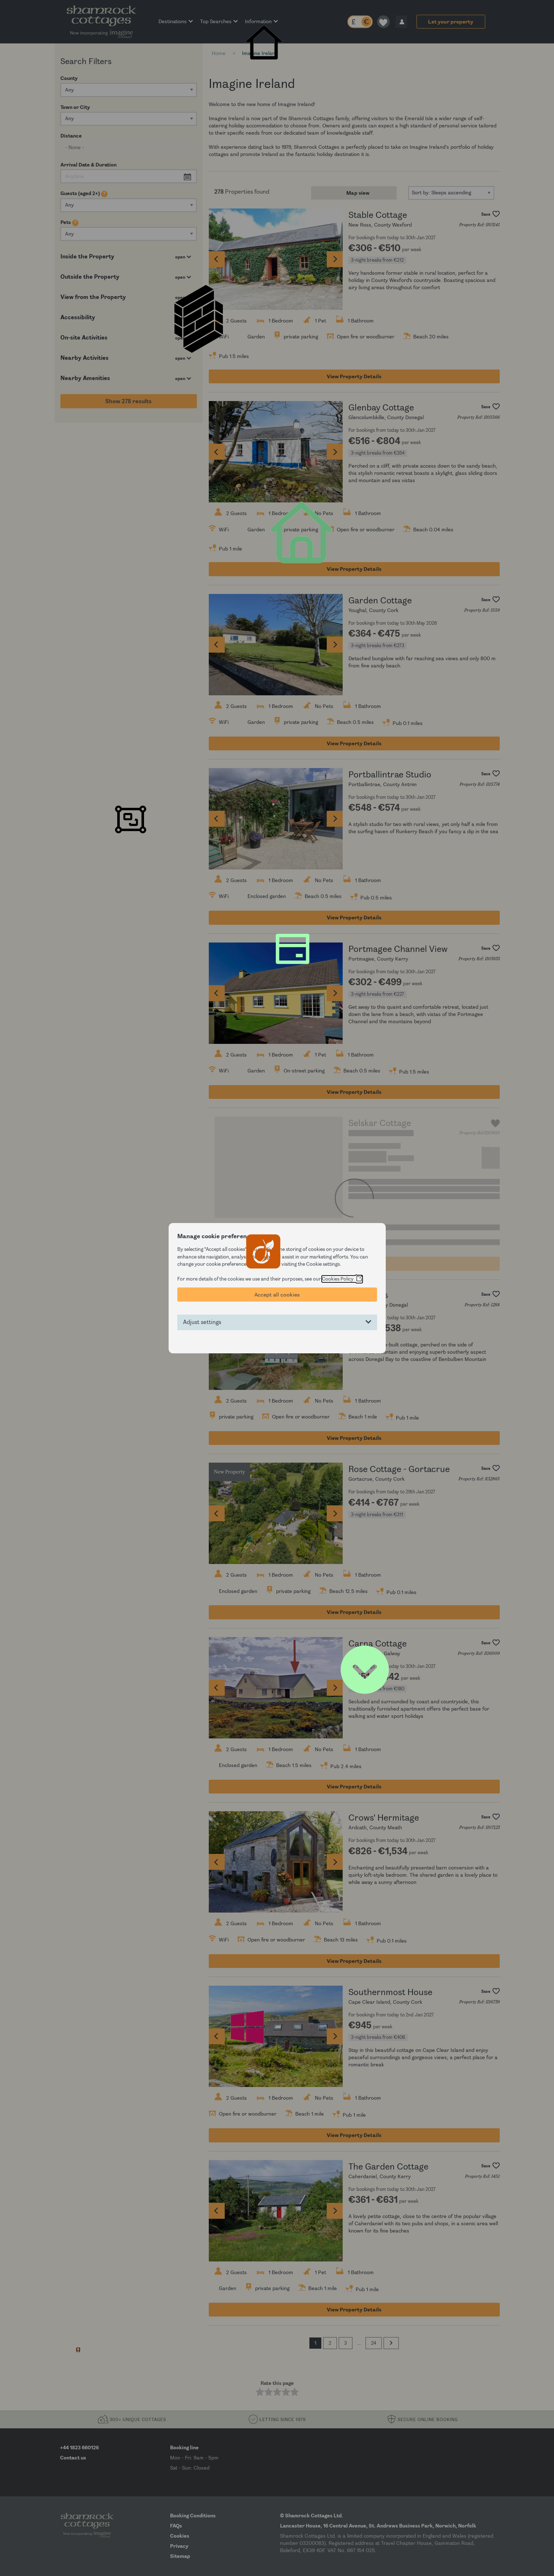 Image resolution: width=554 pixels, height=2576 pixels. What do you see at coordinates (263, 1251) in the screenshot?
I see `open viadeo professional networking app` at bounding box center [263, 1251].